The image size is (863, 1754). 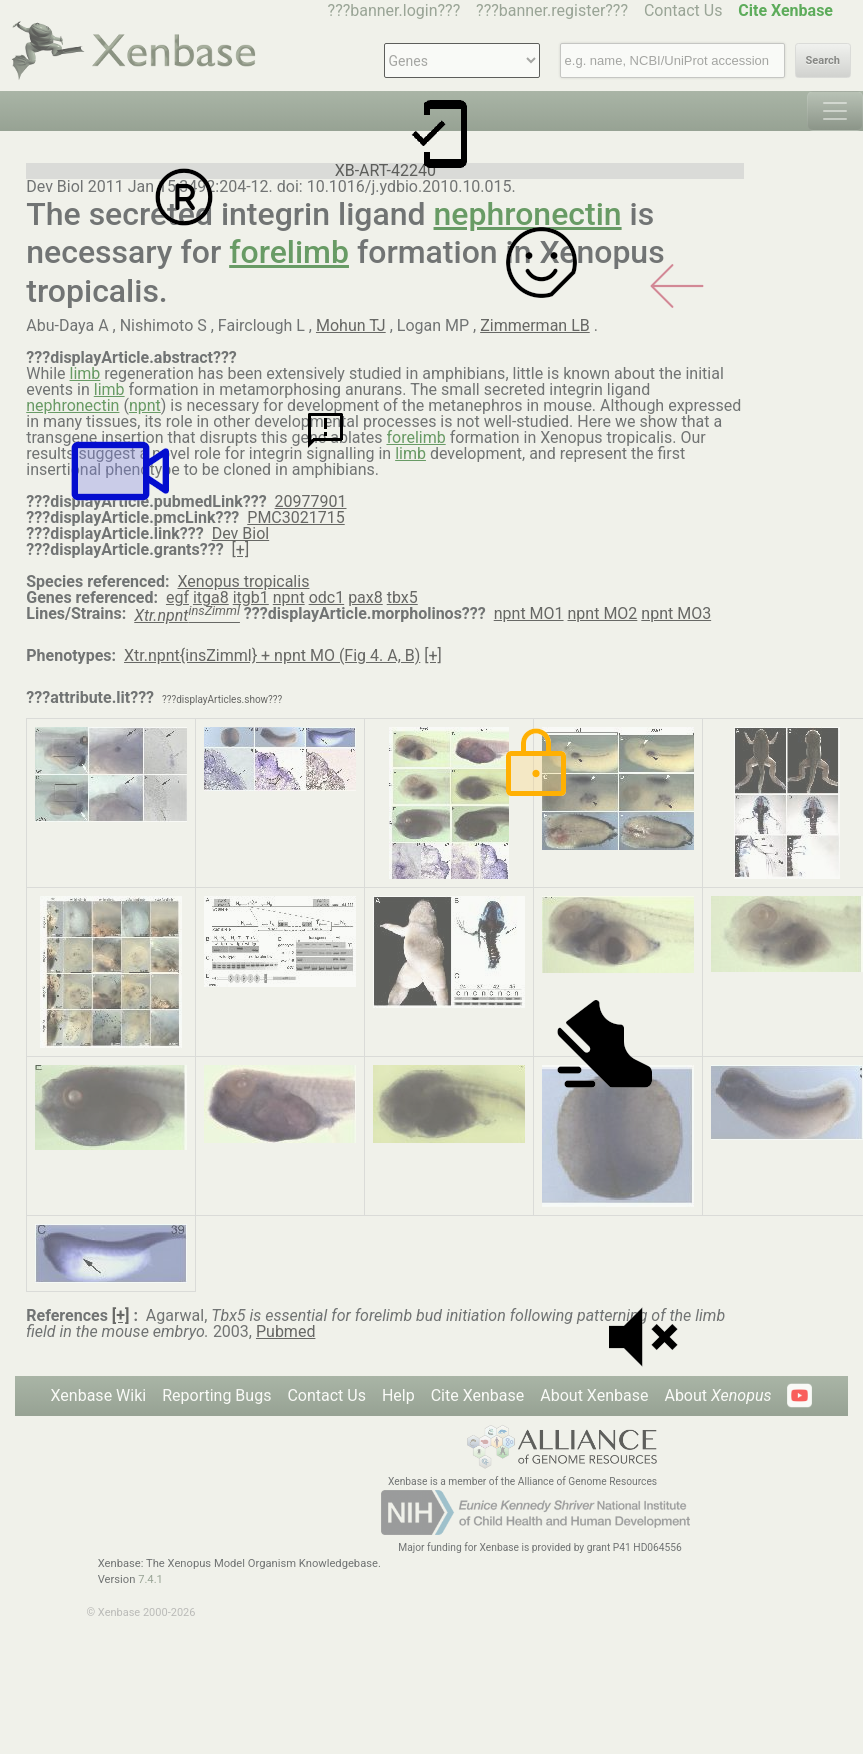 What do you see at coordinates (439, 134) in the screenshot?
I see `indicates mobile-friendly or responsive design` at bounding box center [439, 134].